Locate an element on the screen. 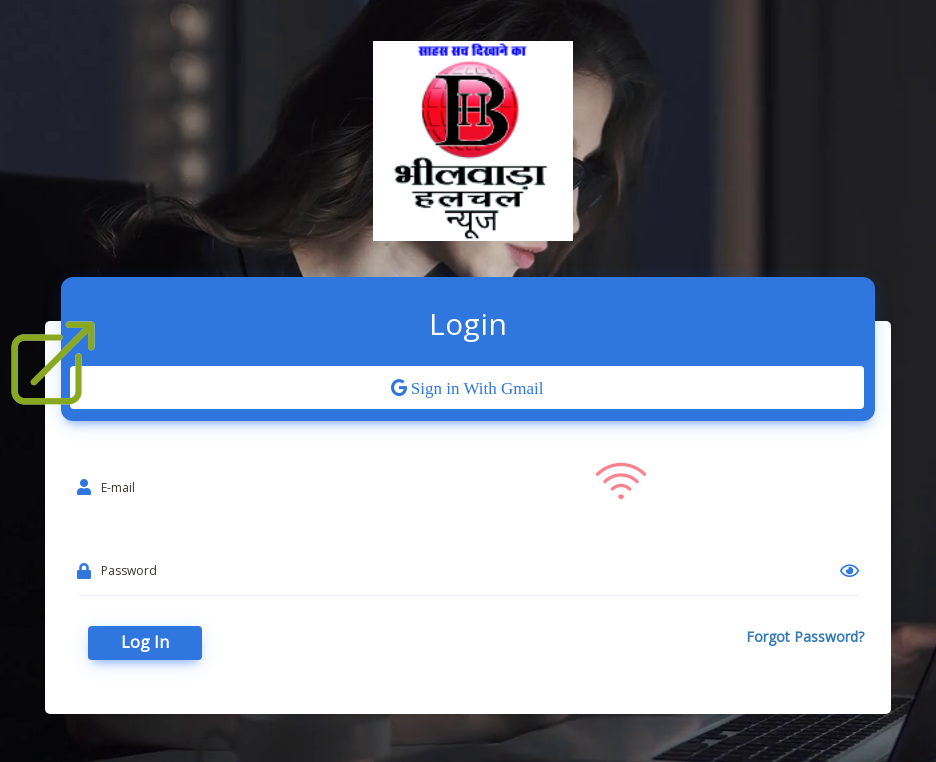  open link in a new tab or window is located at coordinates (53, 363).